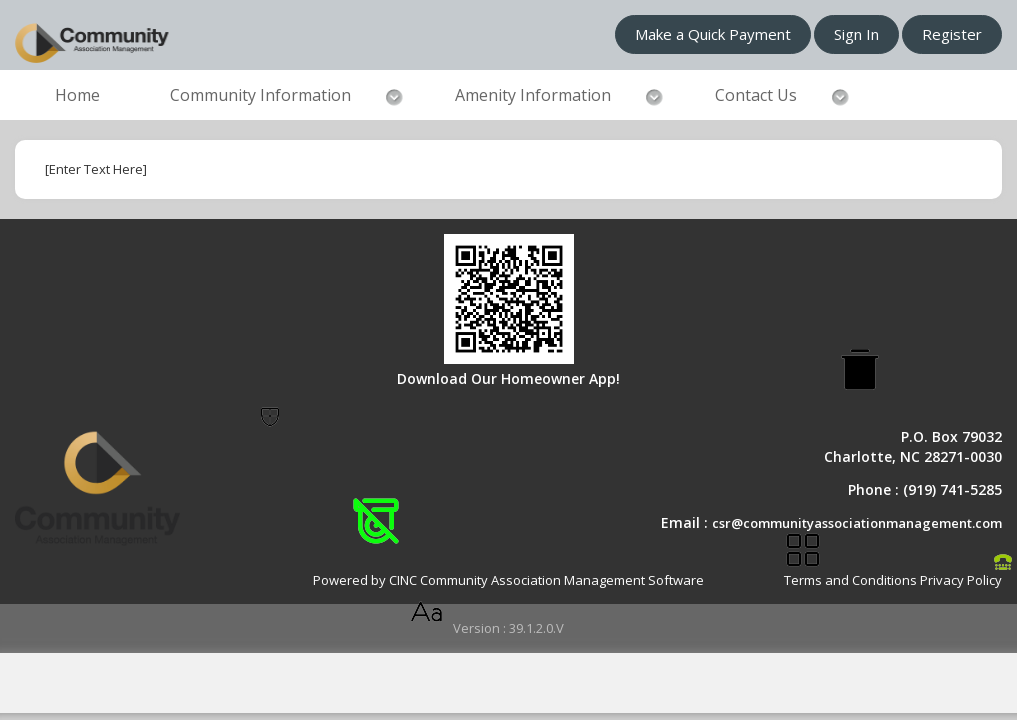 Image resolution: width=1017 pixels, height=720 pixels. Describe the element at coordinates (270, 416) in the screenshot. I see `view security or protection settings` at that location.